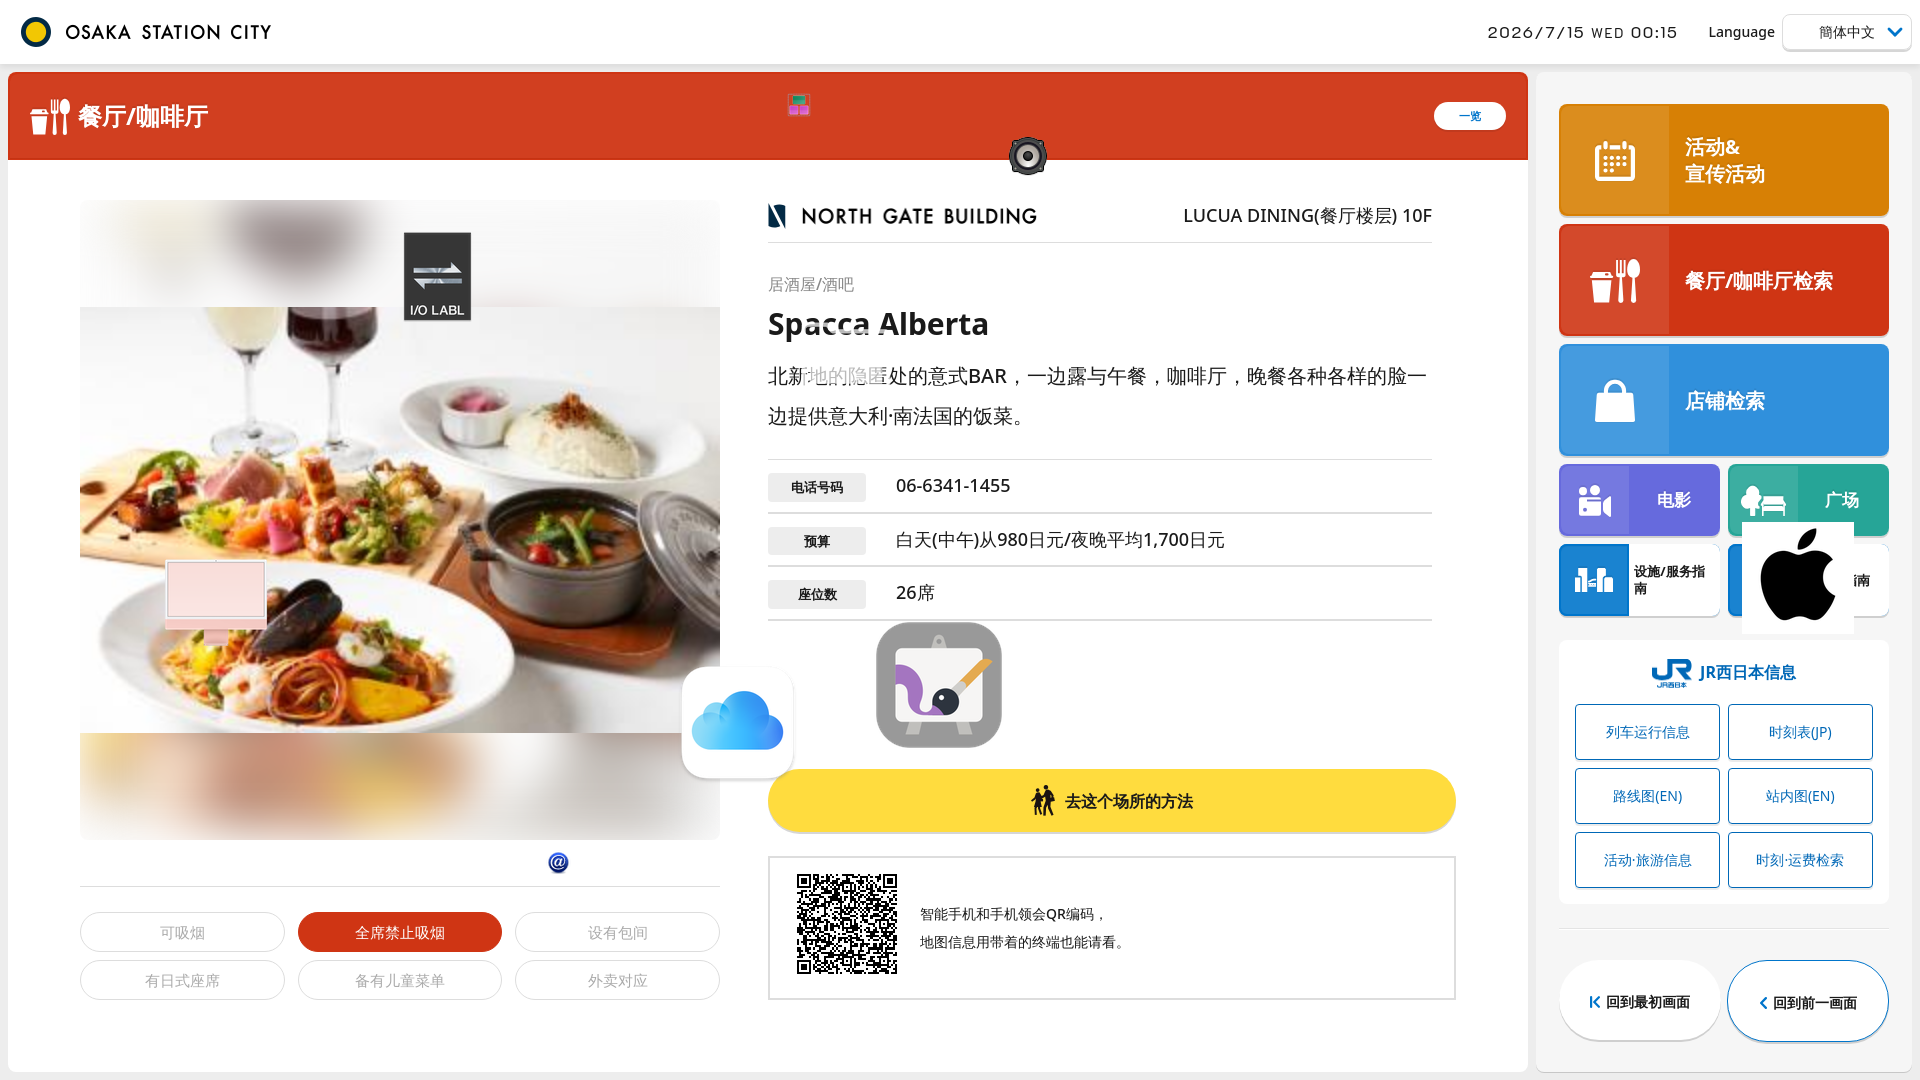 The width and height of the screenshot is (1920, 1080). I want to click on adjust speaker or audio output volume, so click(1028, 156).